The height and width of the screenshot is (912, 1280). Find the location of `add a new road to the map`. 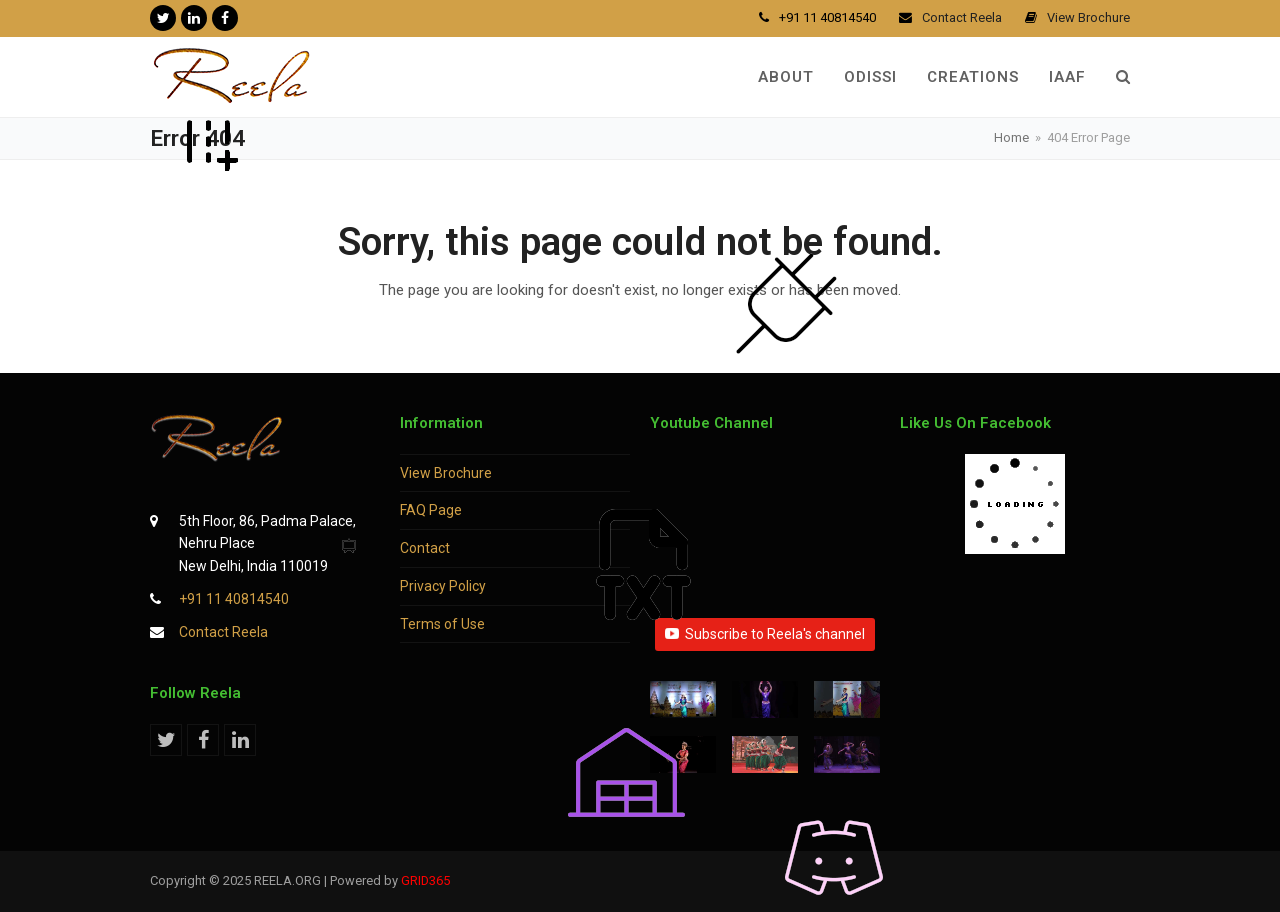

add a new road to the map is located at coordinates (208, 141).